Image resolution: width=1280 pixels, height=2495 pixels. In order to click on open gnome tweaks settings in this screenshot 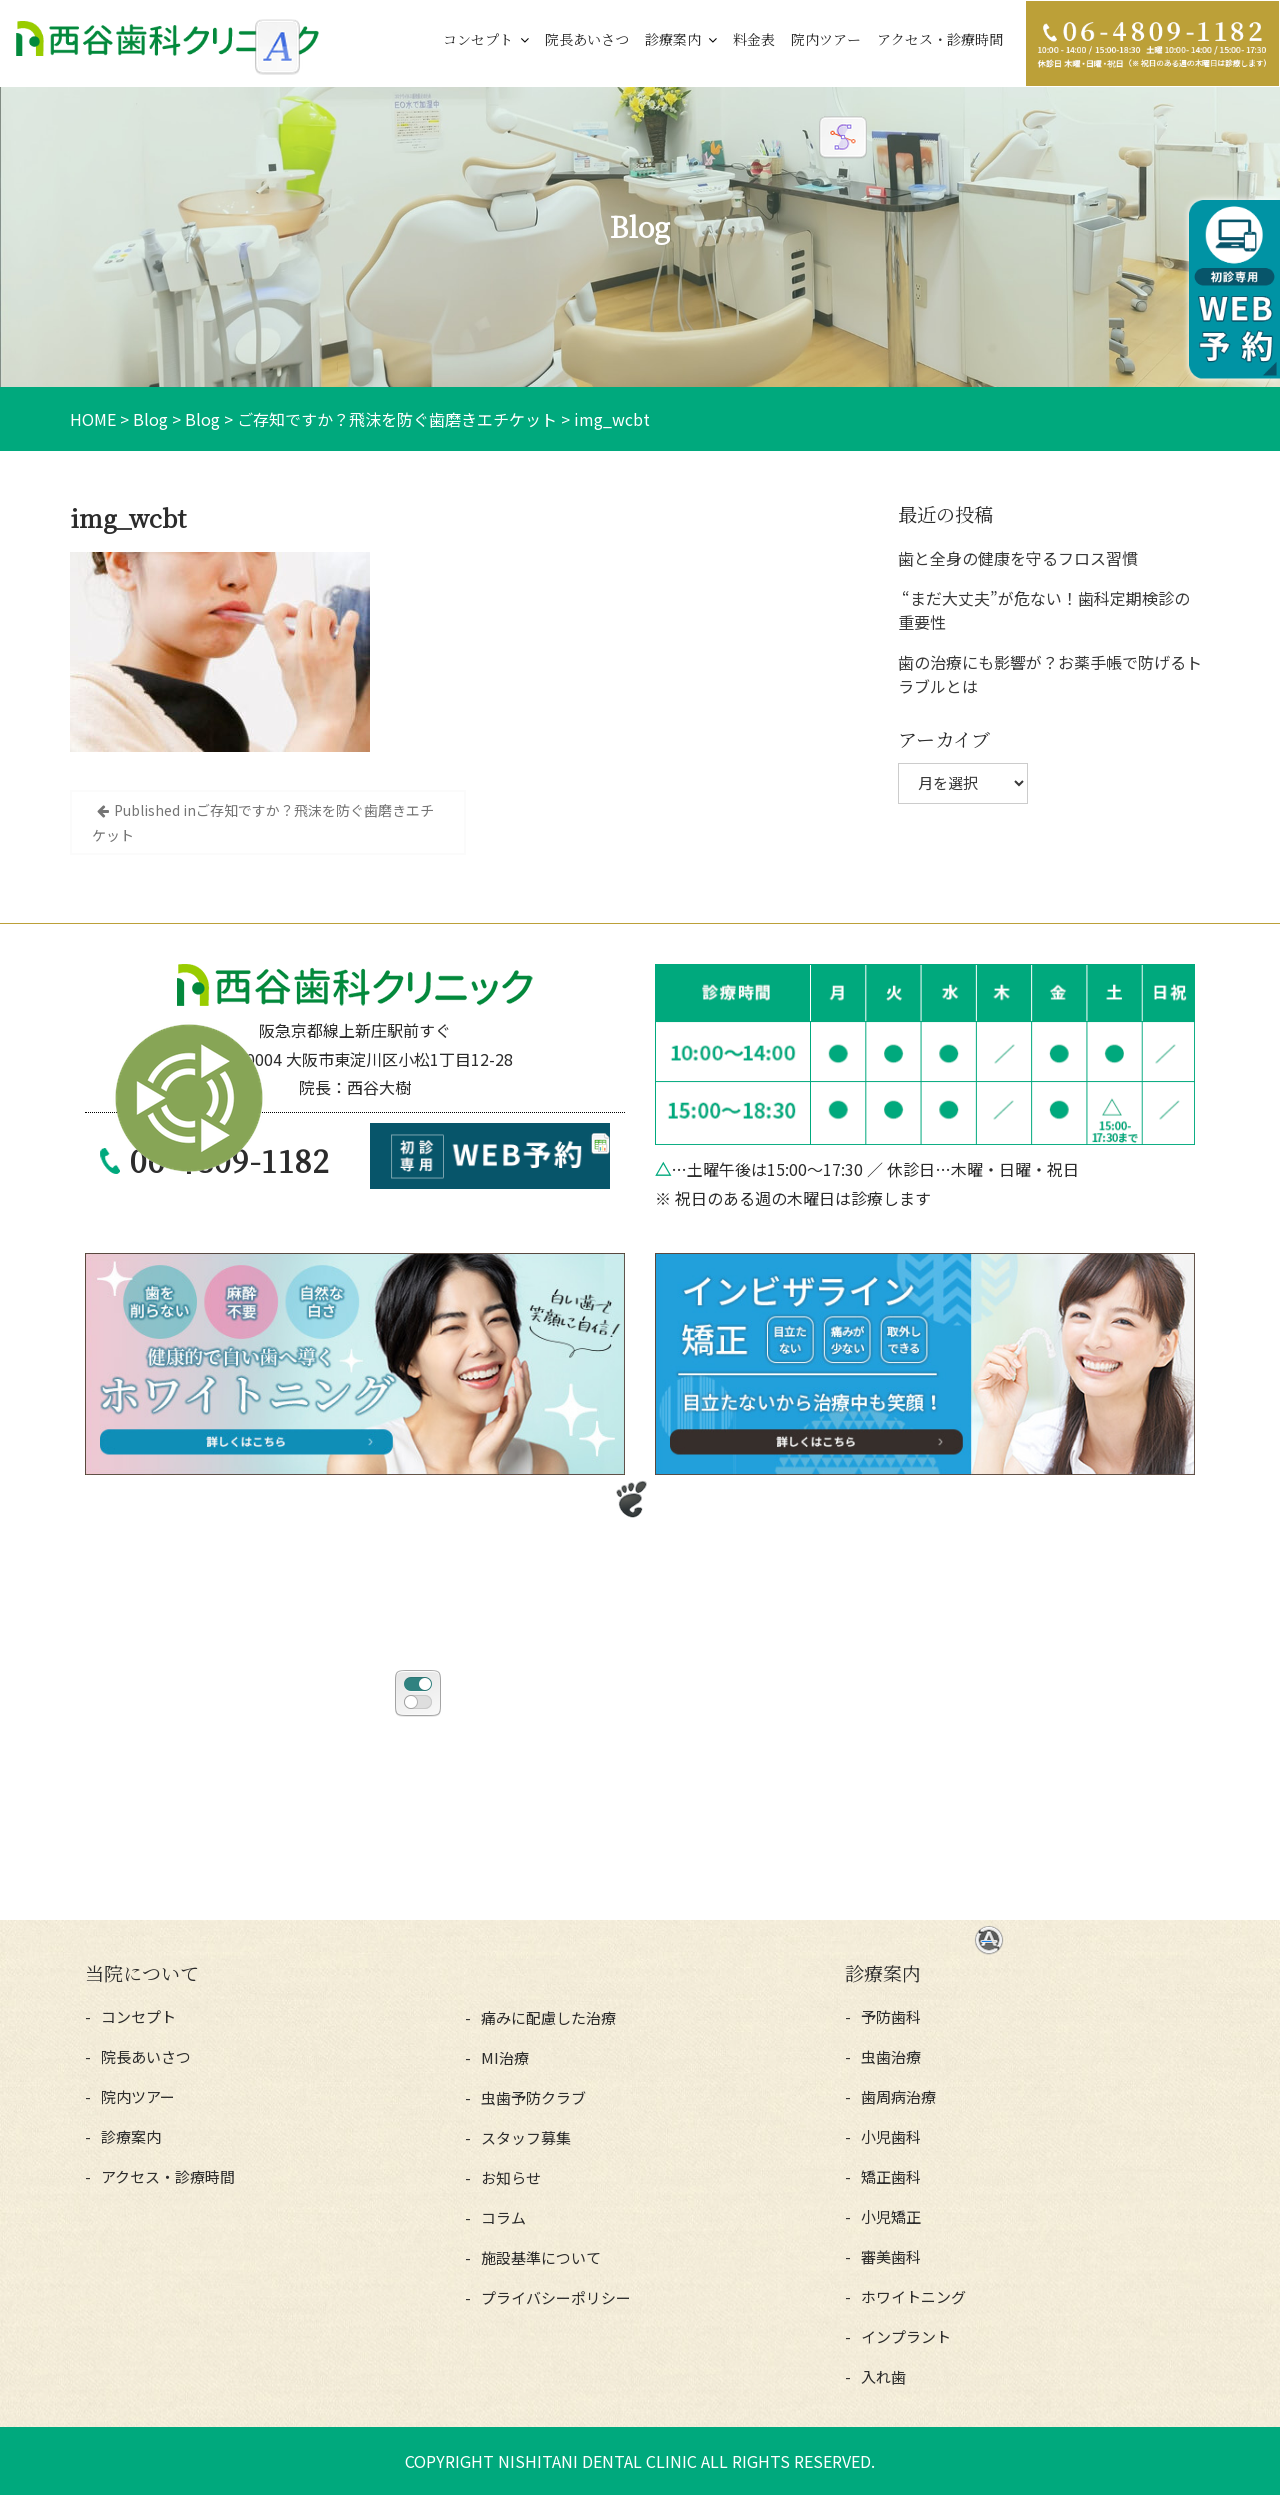, I will do `click(418, 1693)`.